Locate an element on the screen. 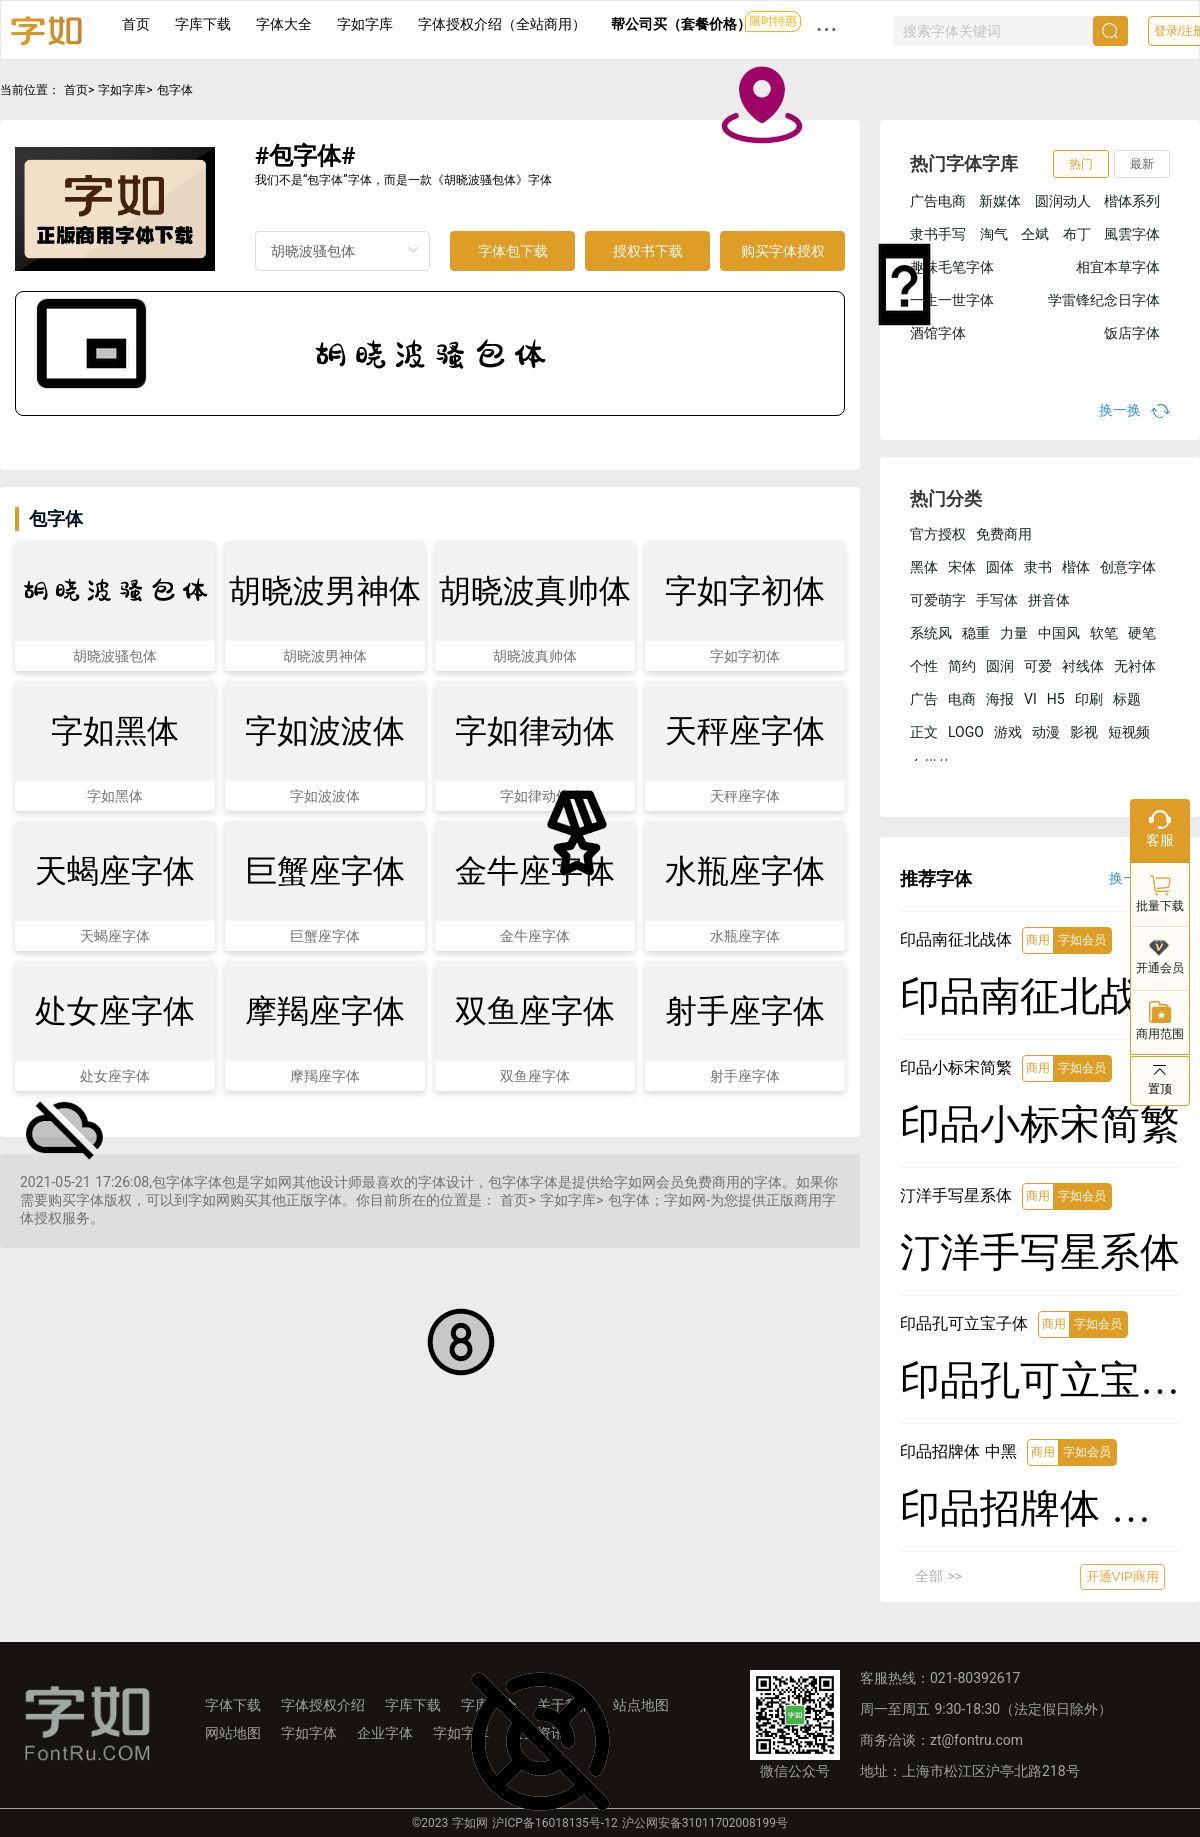  view achievements or awards is located at coordinates (577, 833).